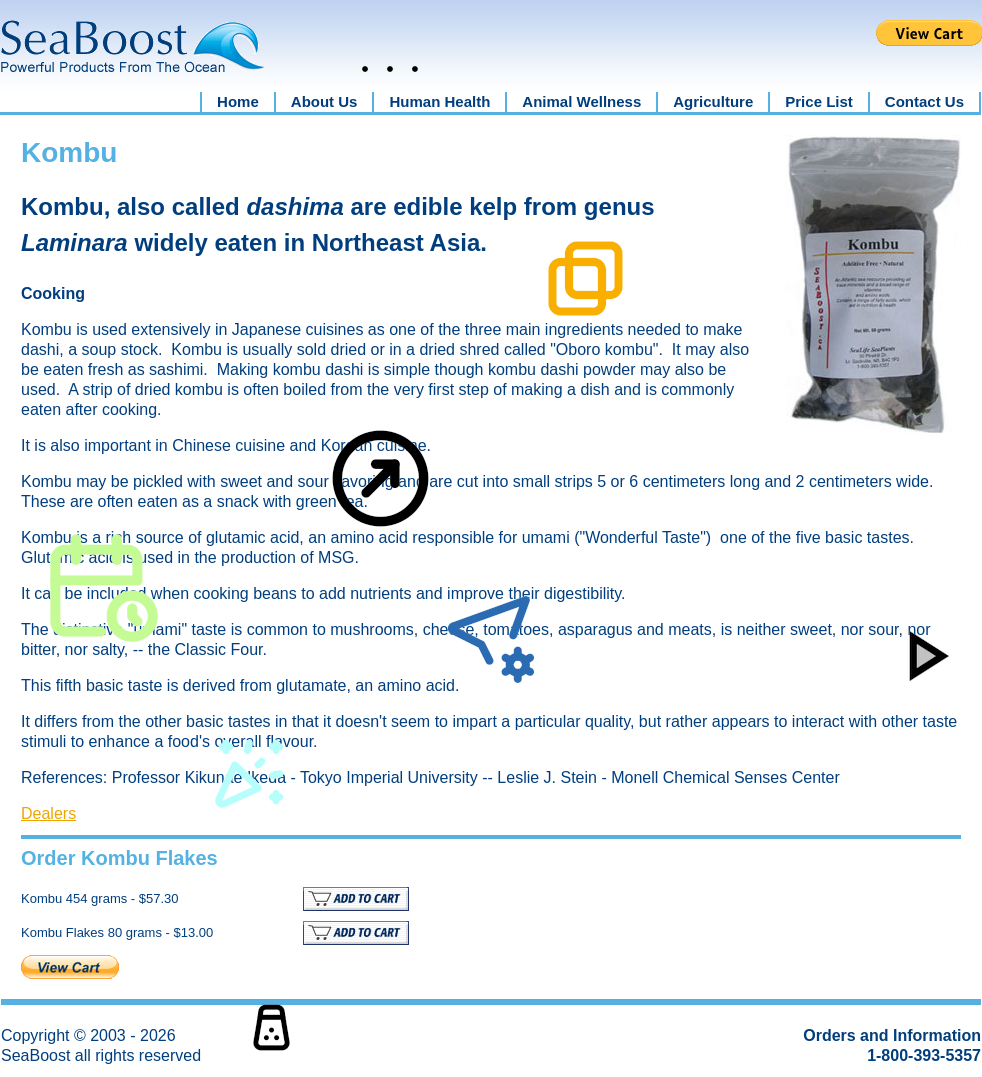 This screenshot has height=1077, width=982. Describe the element at coordinates (271, 1027) in the screenshot. I see `adjust salt or seasoning preferences` at that location.